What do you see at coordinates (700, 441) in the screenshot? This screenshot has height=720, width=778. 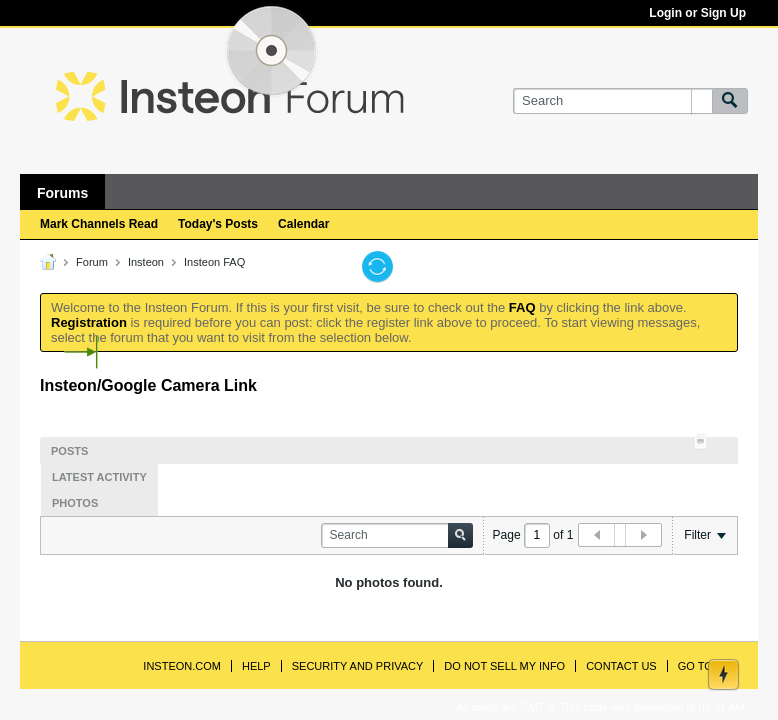 I see `a microdvd subtitle file` at bounding box center [700, 441].